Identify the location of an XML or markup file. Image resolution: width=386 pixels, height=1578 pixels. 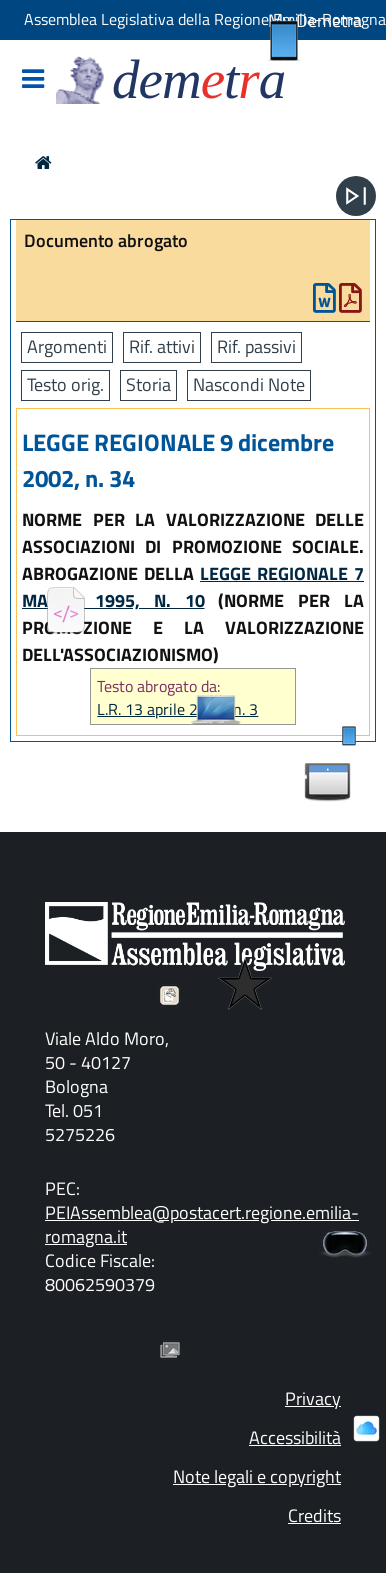
(66, 610).